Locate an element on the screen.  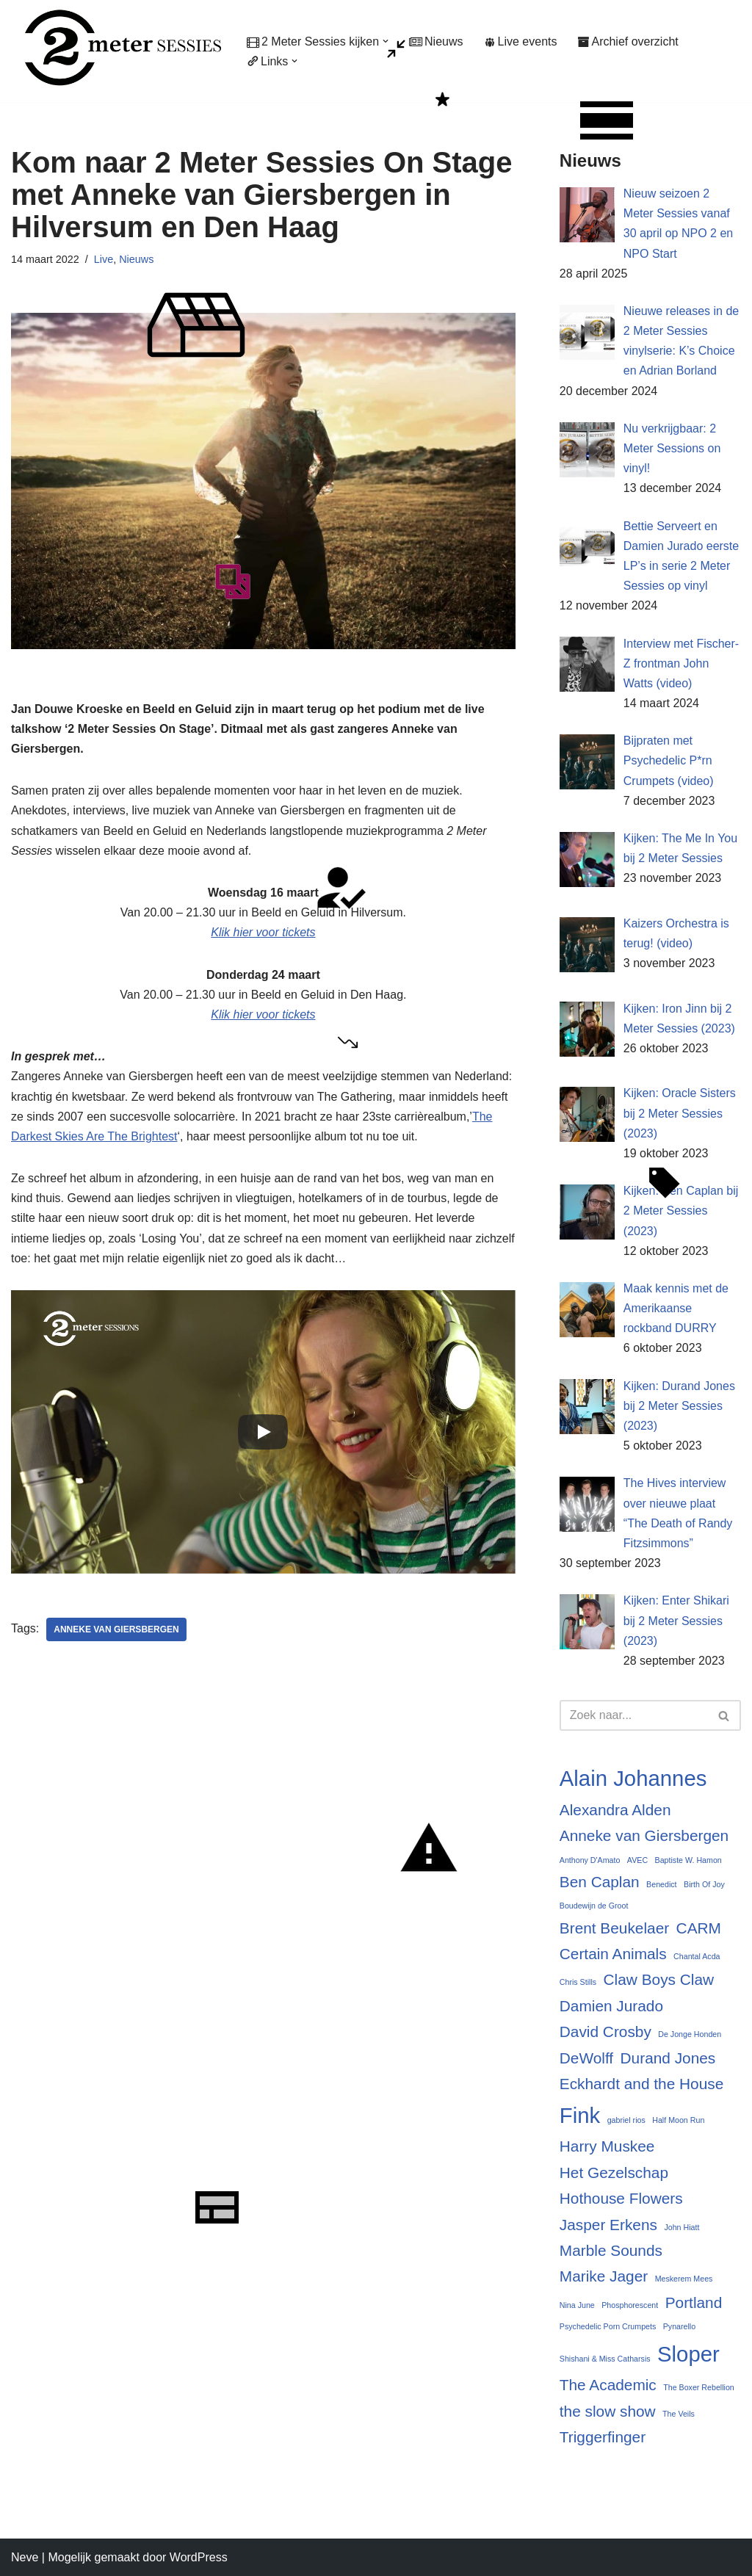
add or view tags for an item is located at coordinates (664, 1182).